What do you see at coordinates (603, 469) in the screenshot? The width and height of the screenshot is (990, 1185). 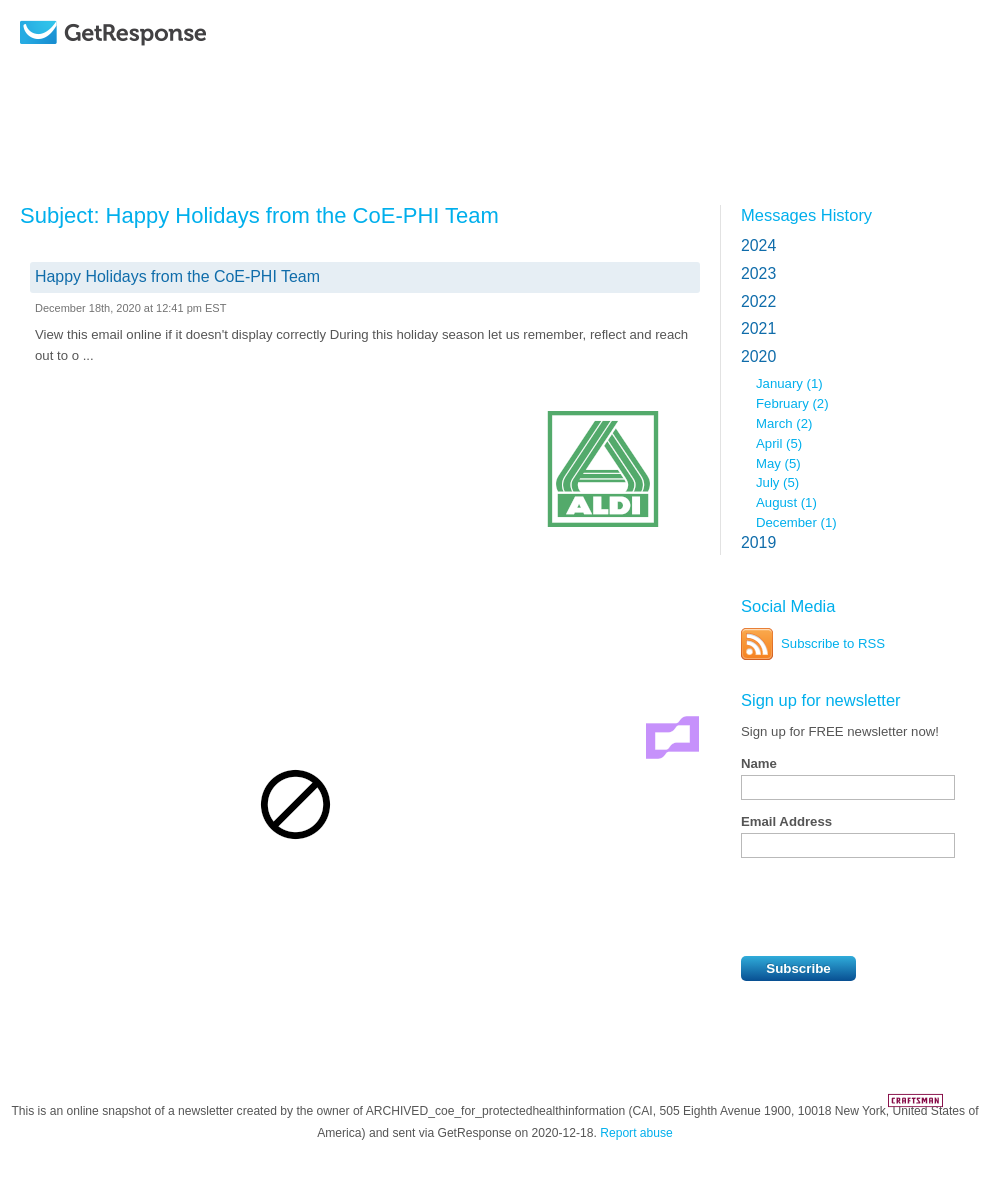 I see `aldi nord company logo` at bounding box center [603, 469].